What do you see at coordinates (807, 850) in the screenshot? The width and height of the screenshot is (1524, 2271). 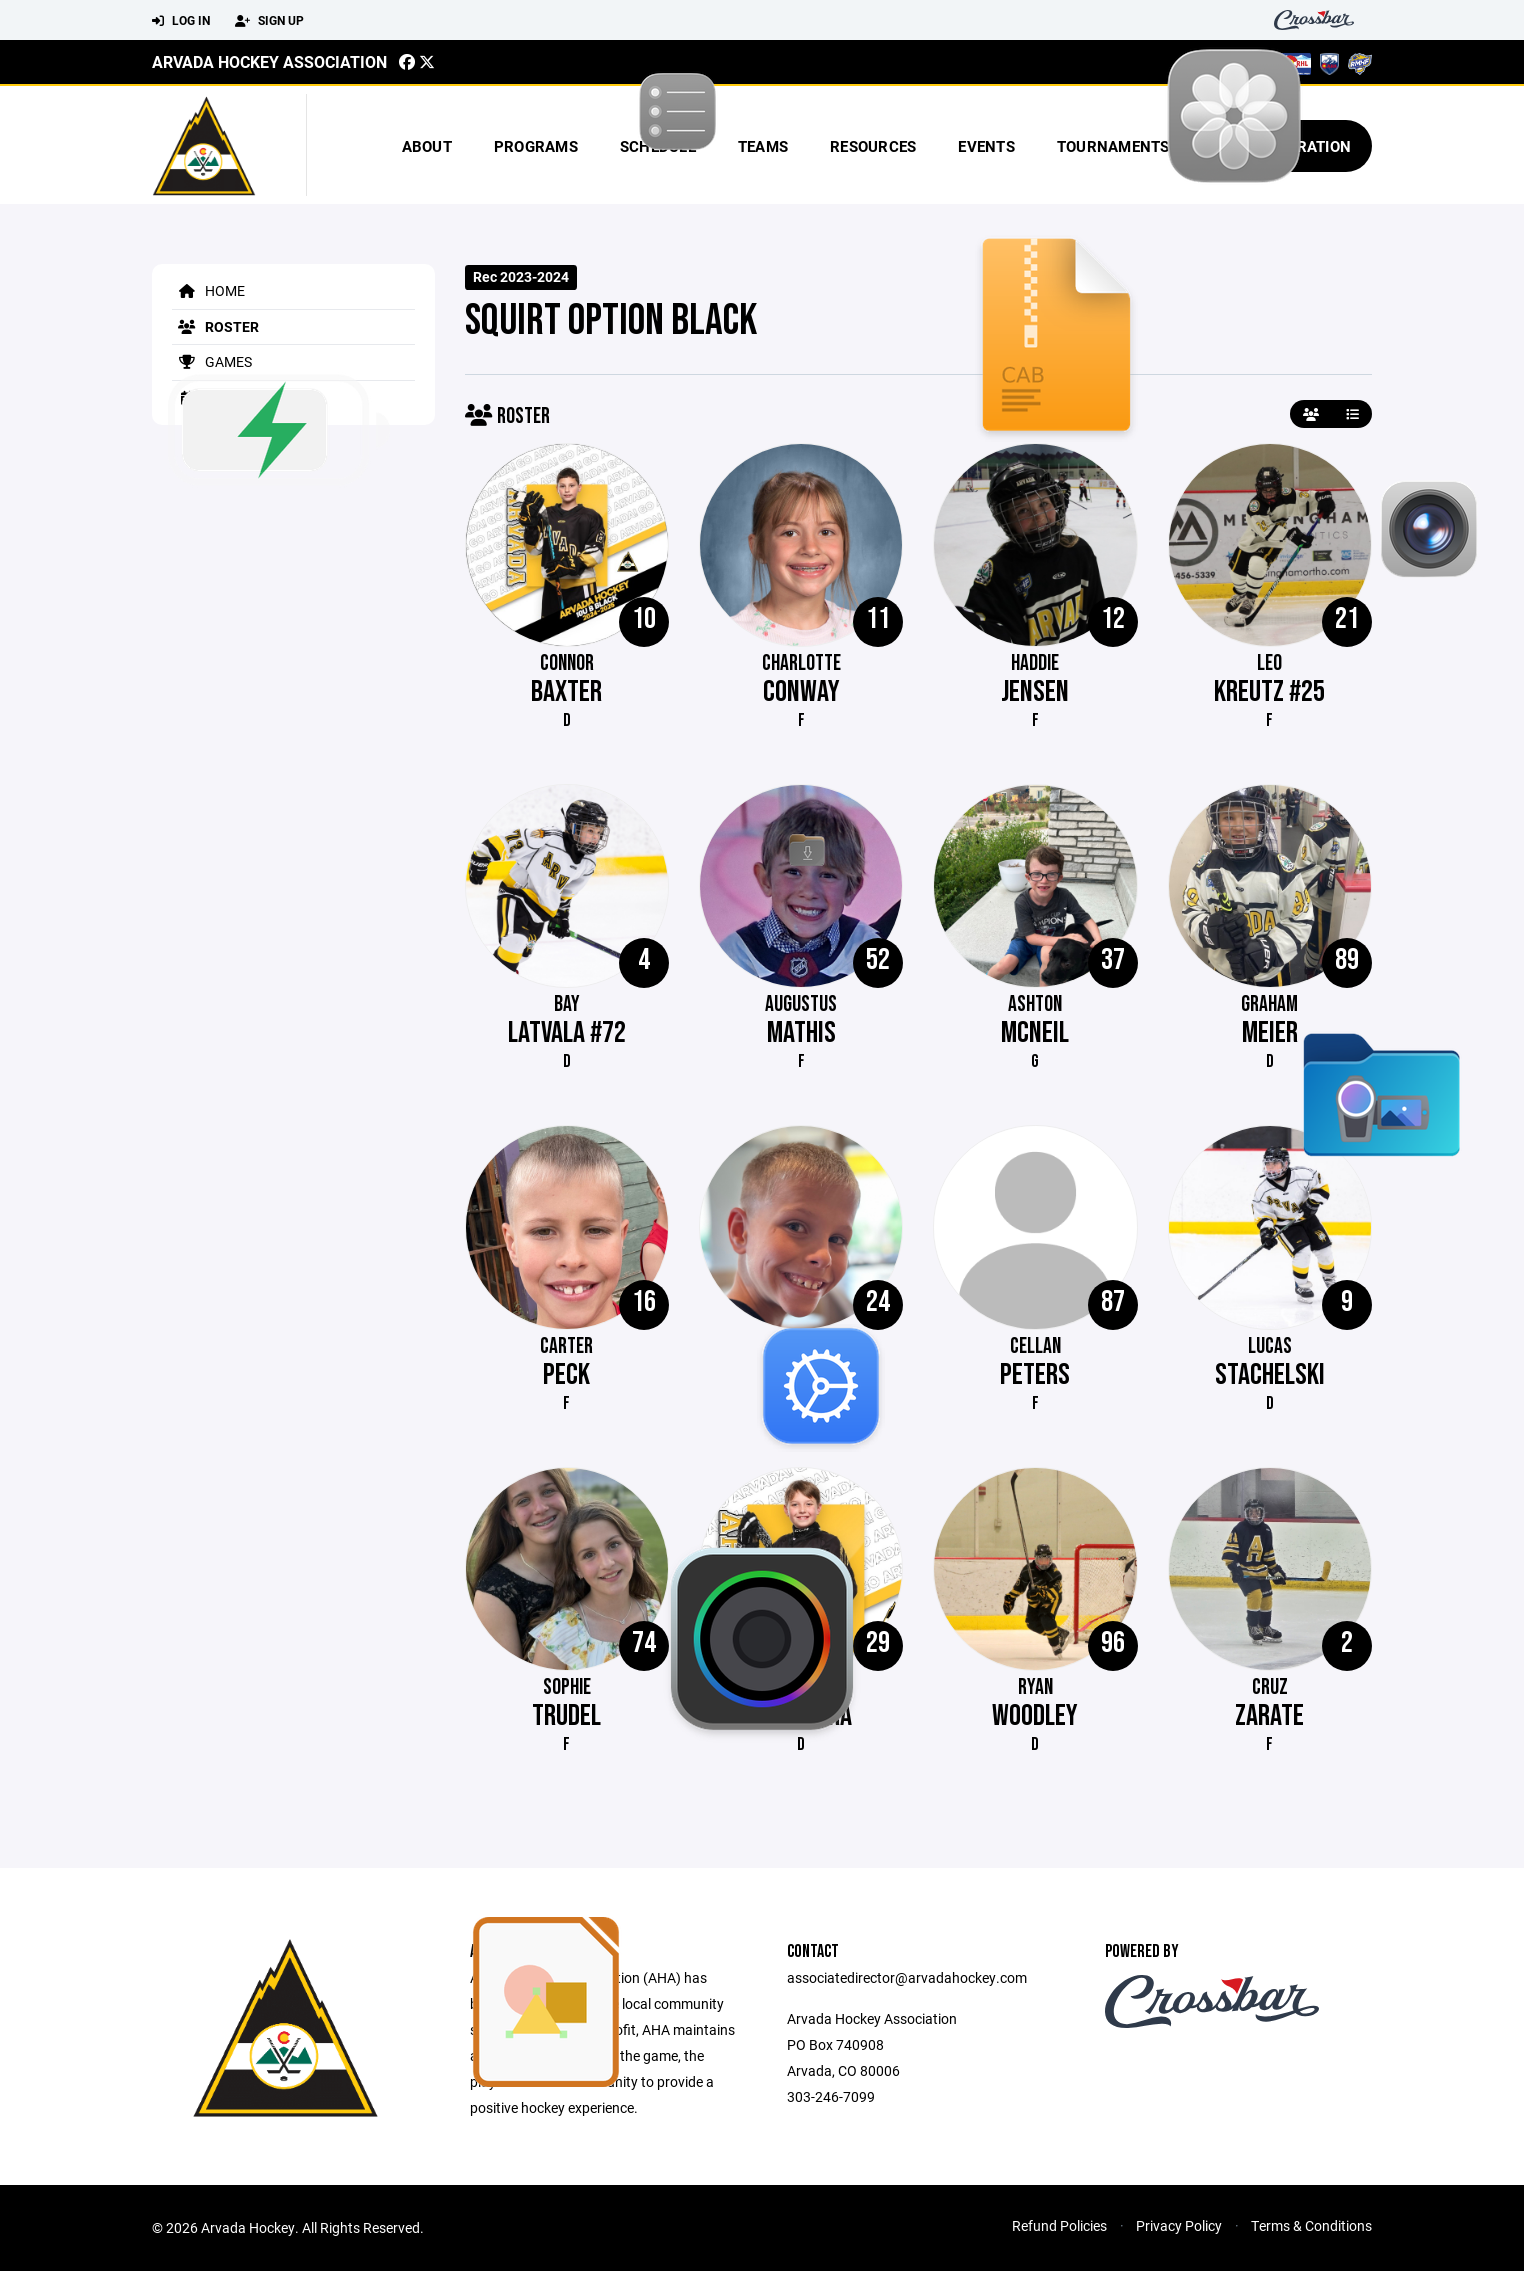 I see `open downloads folder` at bounding box center [807, 850].